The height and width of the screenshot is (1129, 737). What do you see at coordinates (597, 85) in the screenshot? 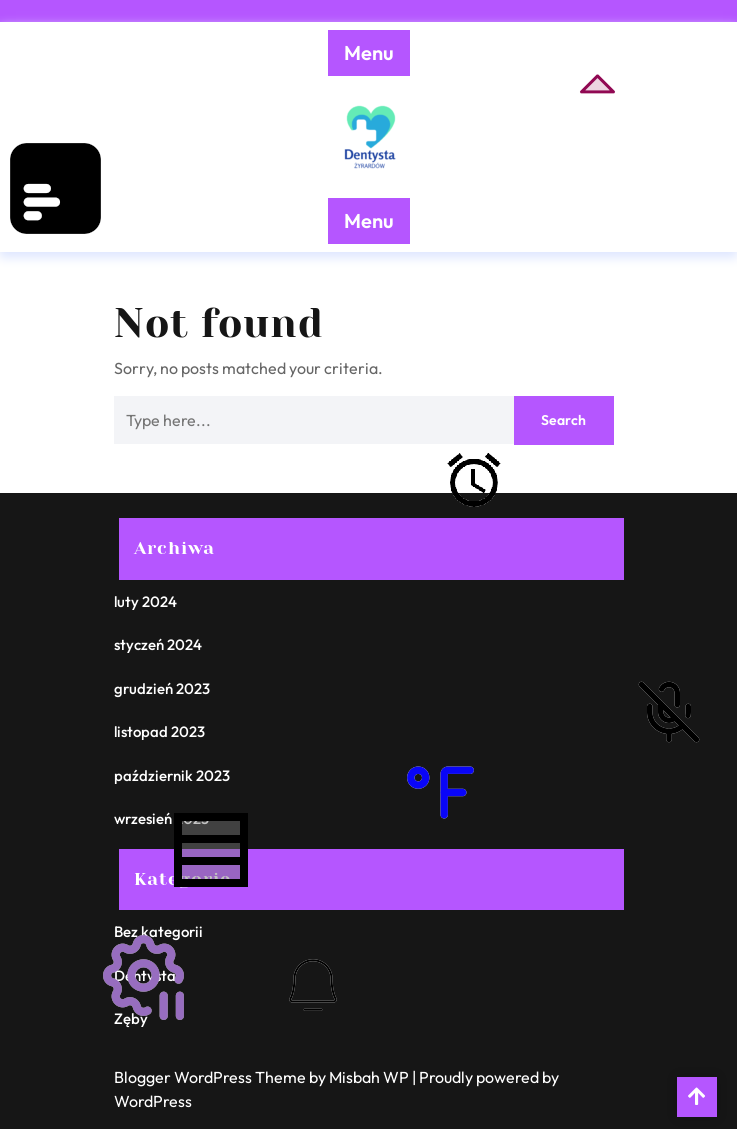
I see `collapse an expanded section` at bounding box center [597, 85].